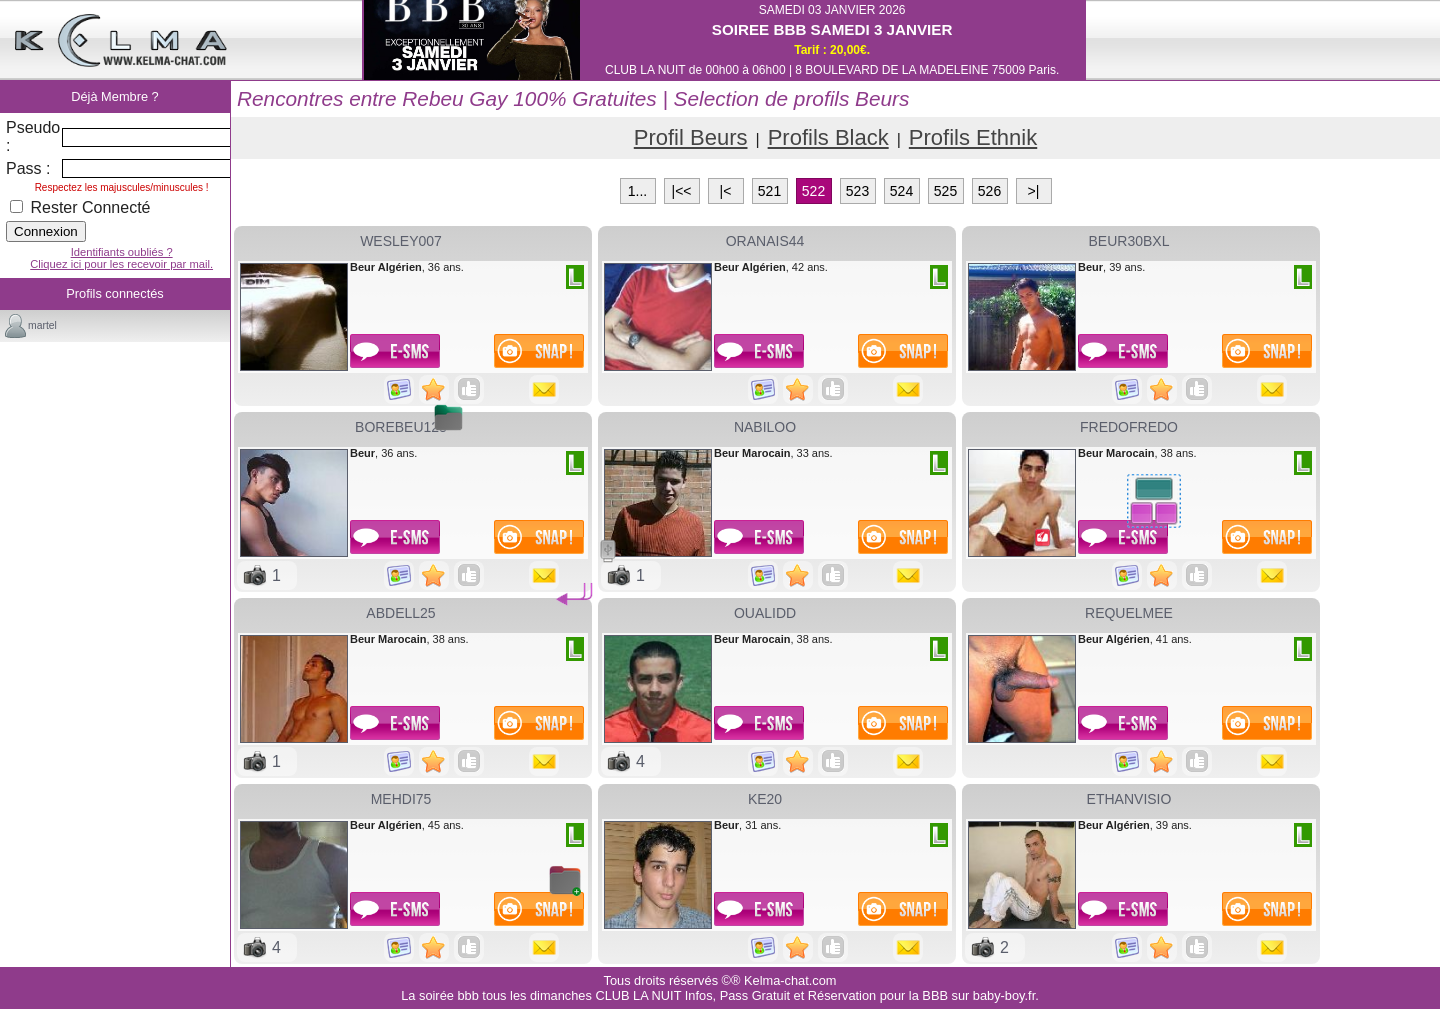  I want to click on access connected USB storage device, so click(608, 551).